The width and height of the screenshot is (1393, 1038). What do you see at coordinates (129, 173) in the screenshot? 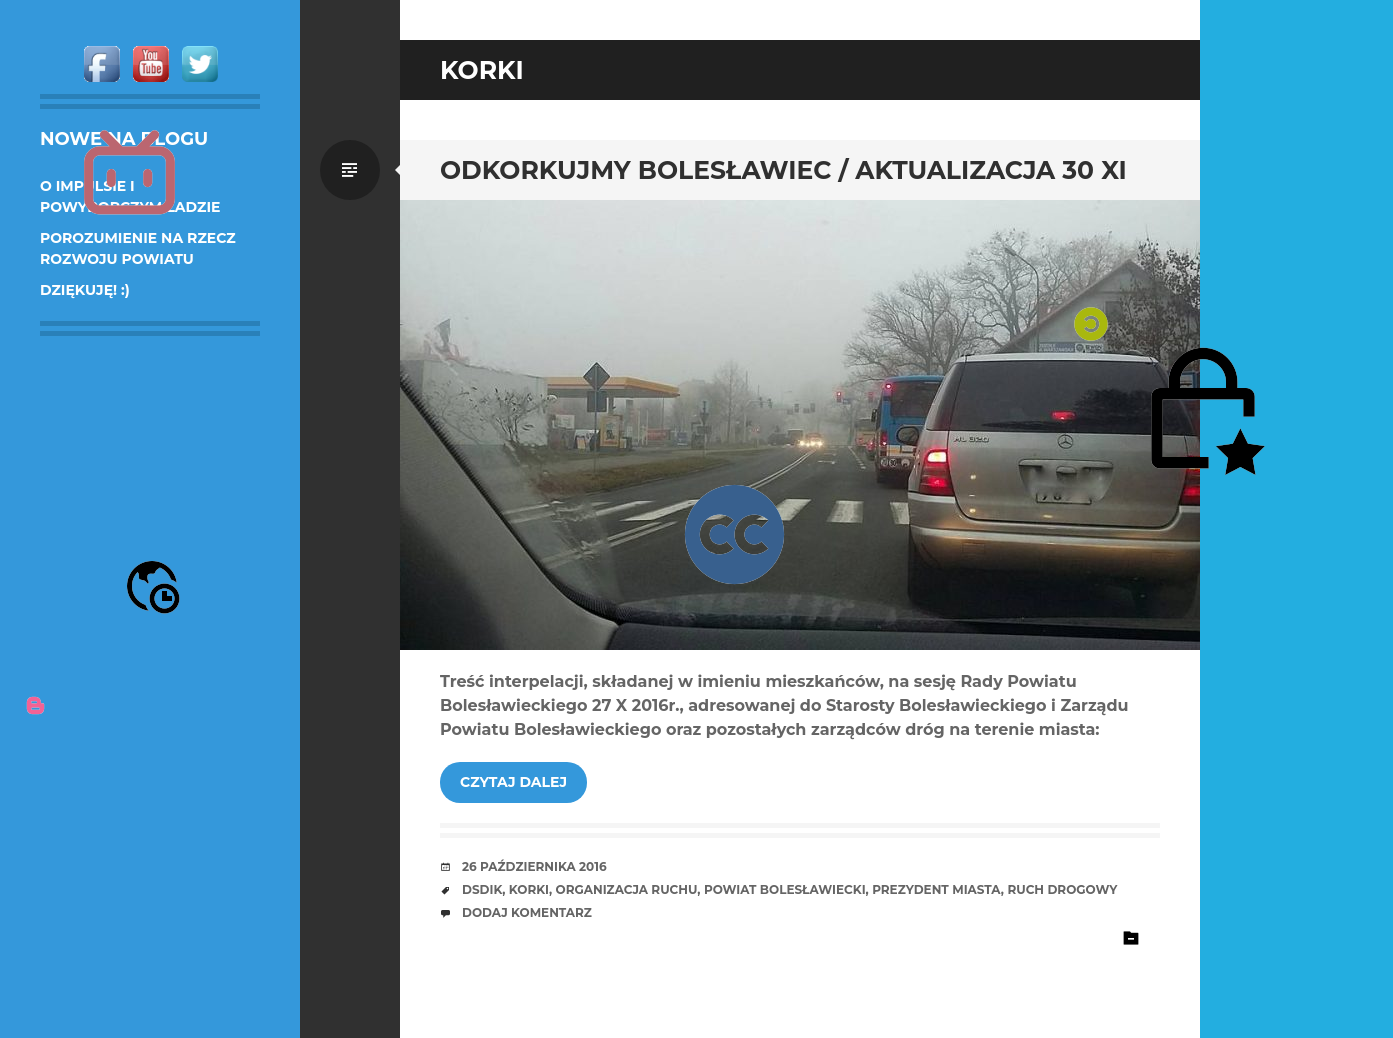
I see `open Bilibili app` at bounding box center [129, 173].